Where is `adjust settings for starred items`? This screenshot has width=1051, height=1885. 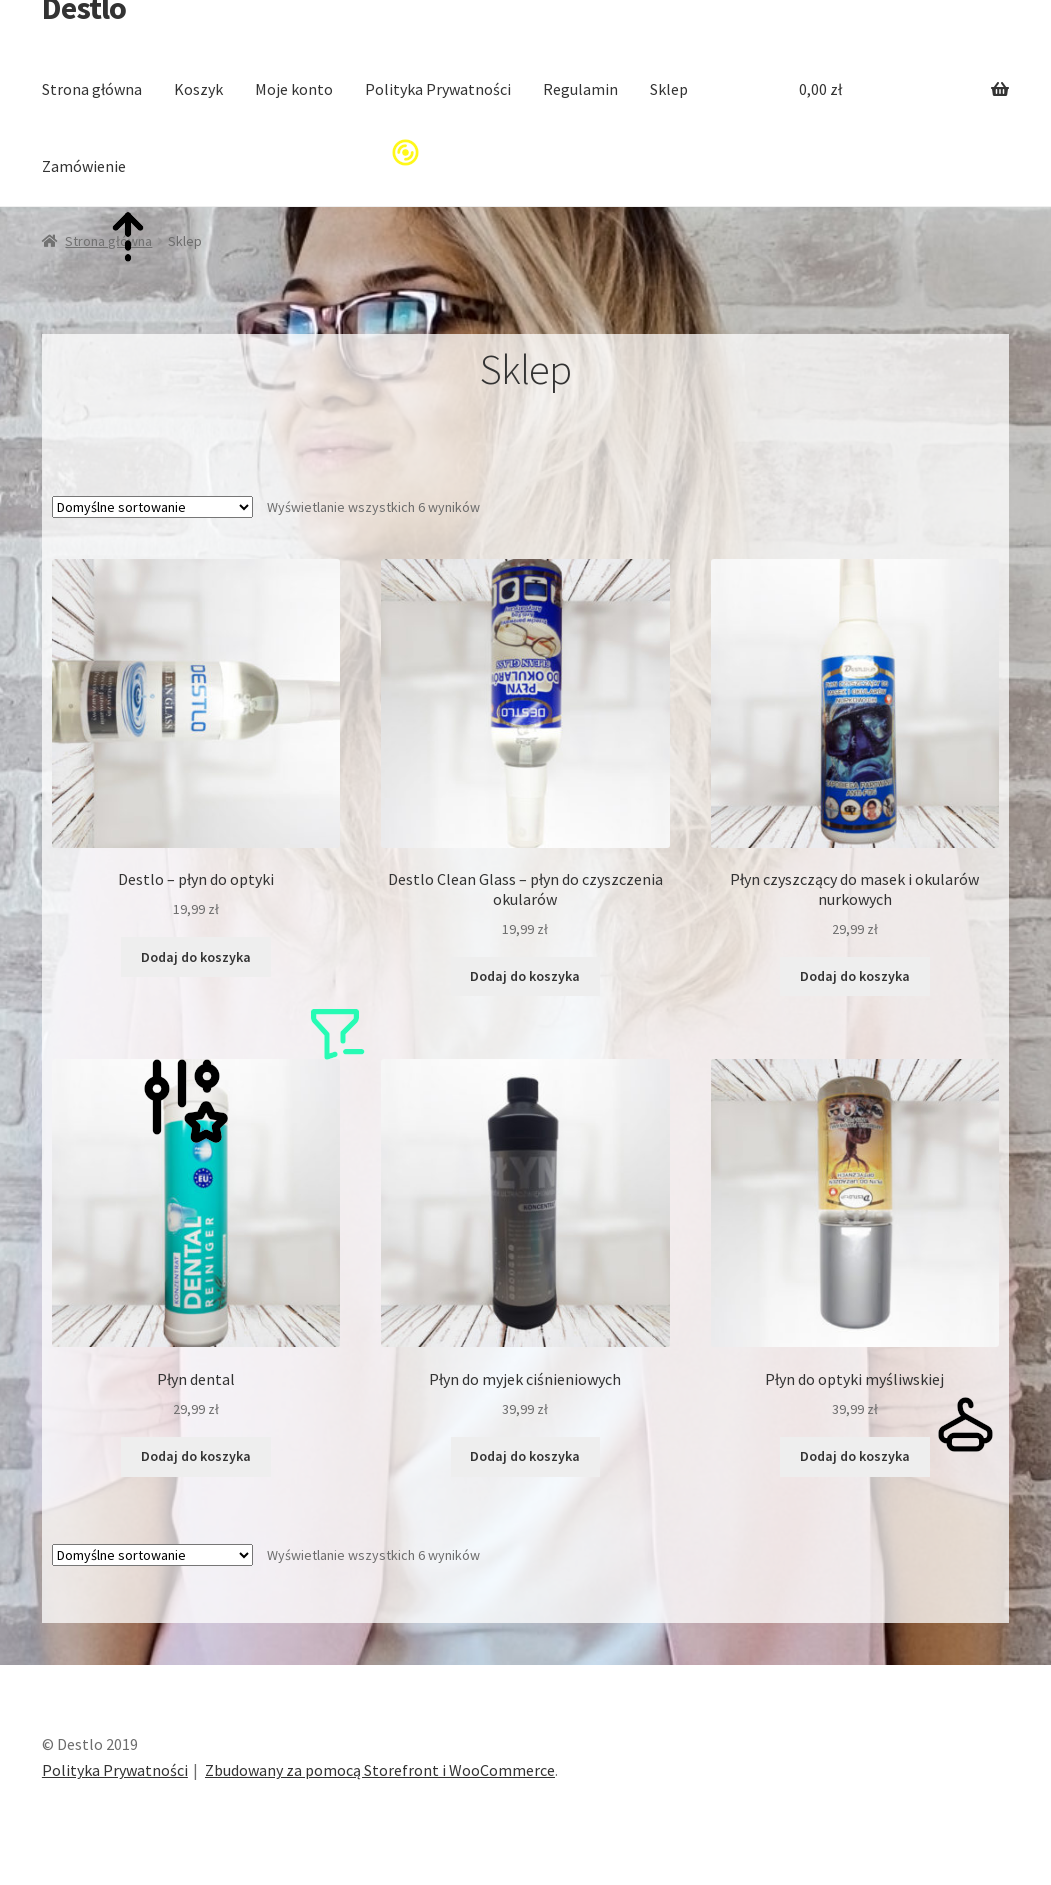 adjust settings for starred items is located at coordinates (182, 1097).